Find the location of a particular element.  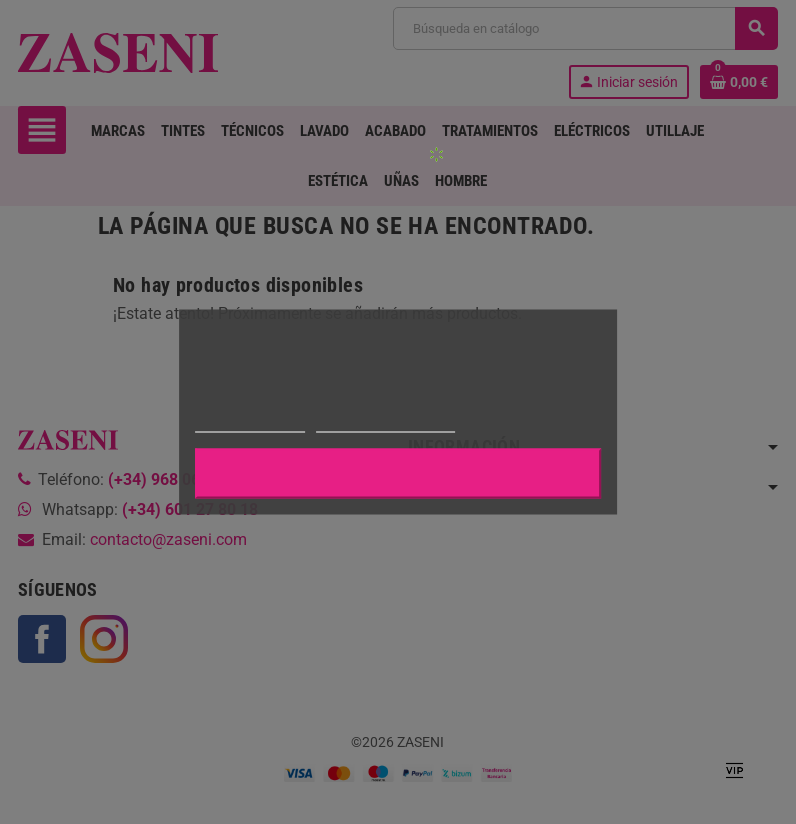

indicates VIP or premium membership status is located at coordinates (734, 770).